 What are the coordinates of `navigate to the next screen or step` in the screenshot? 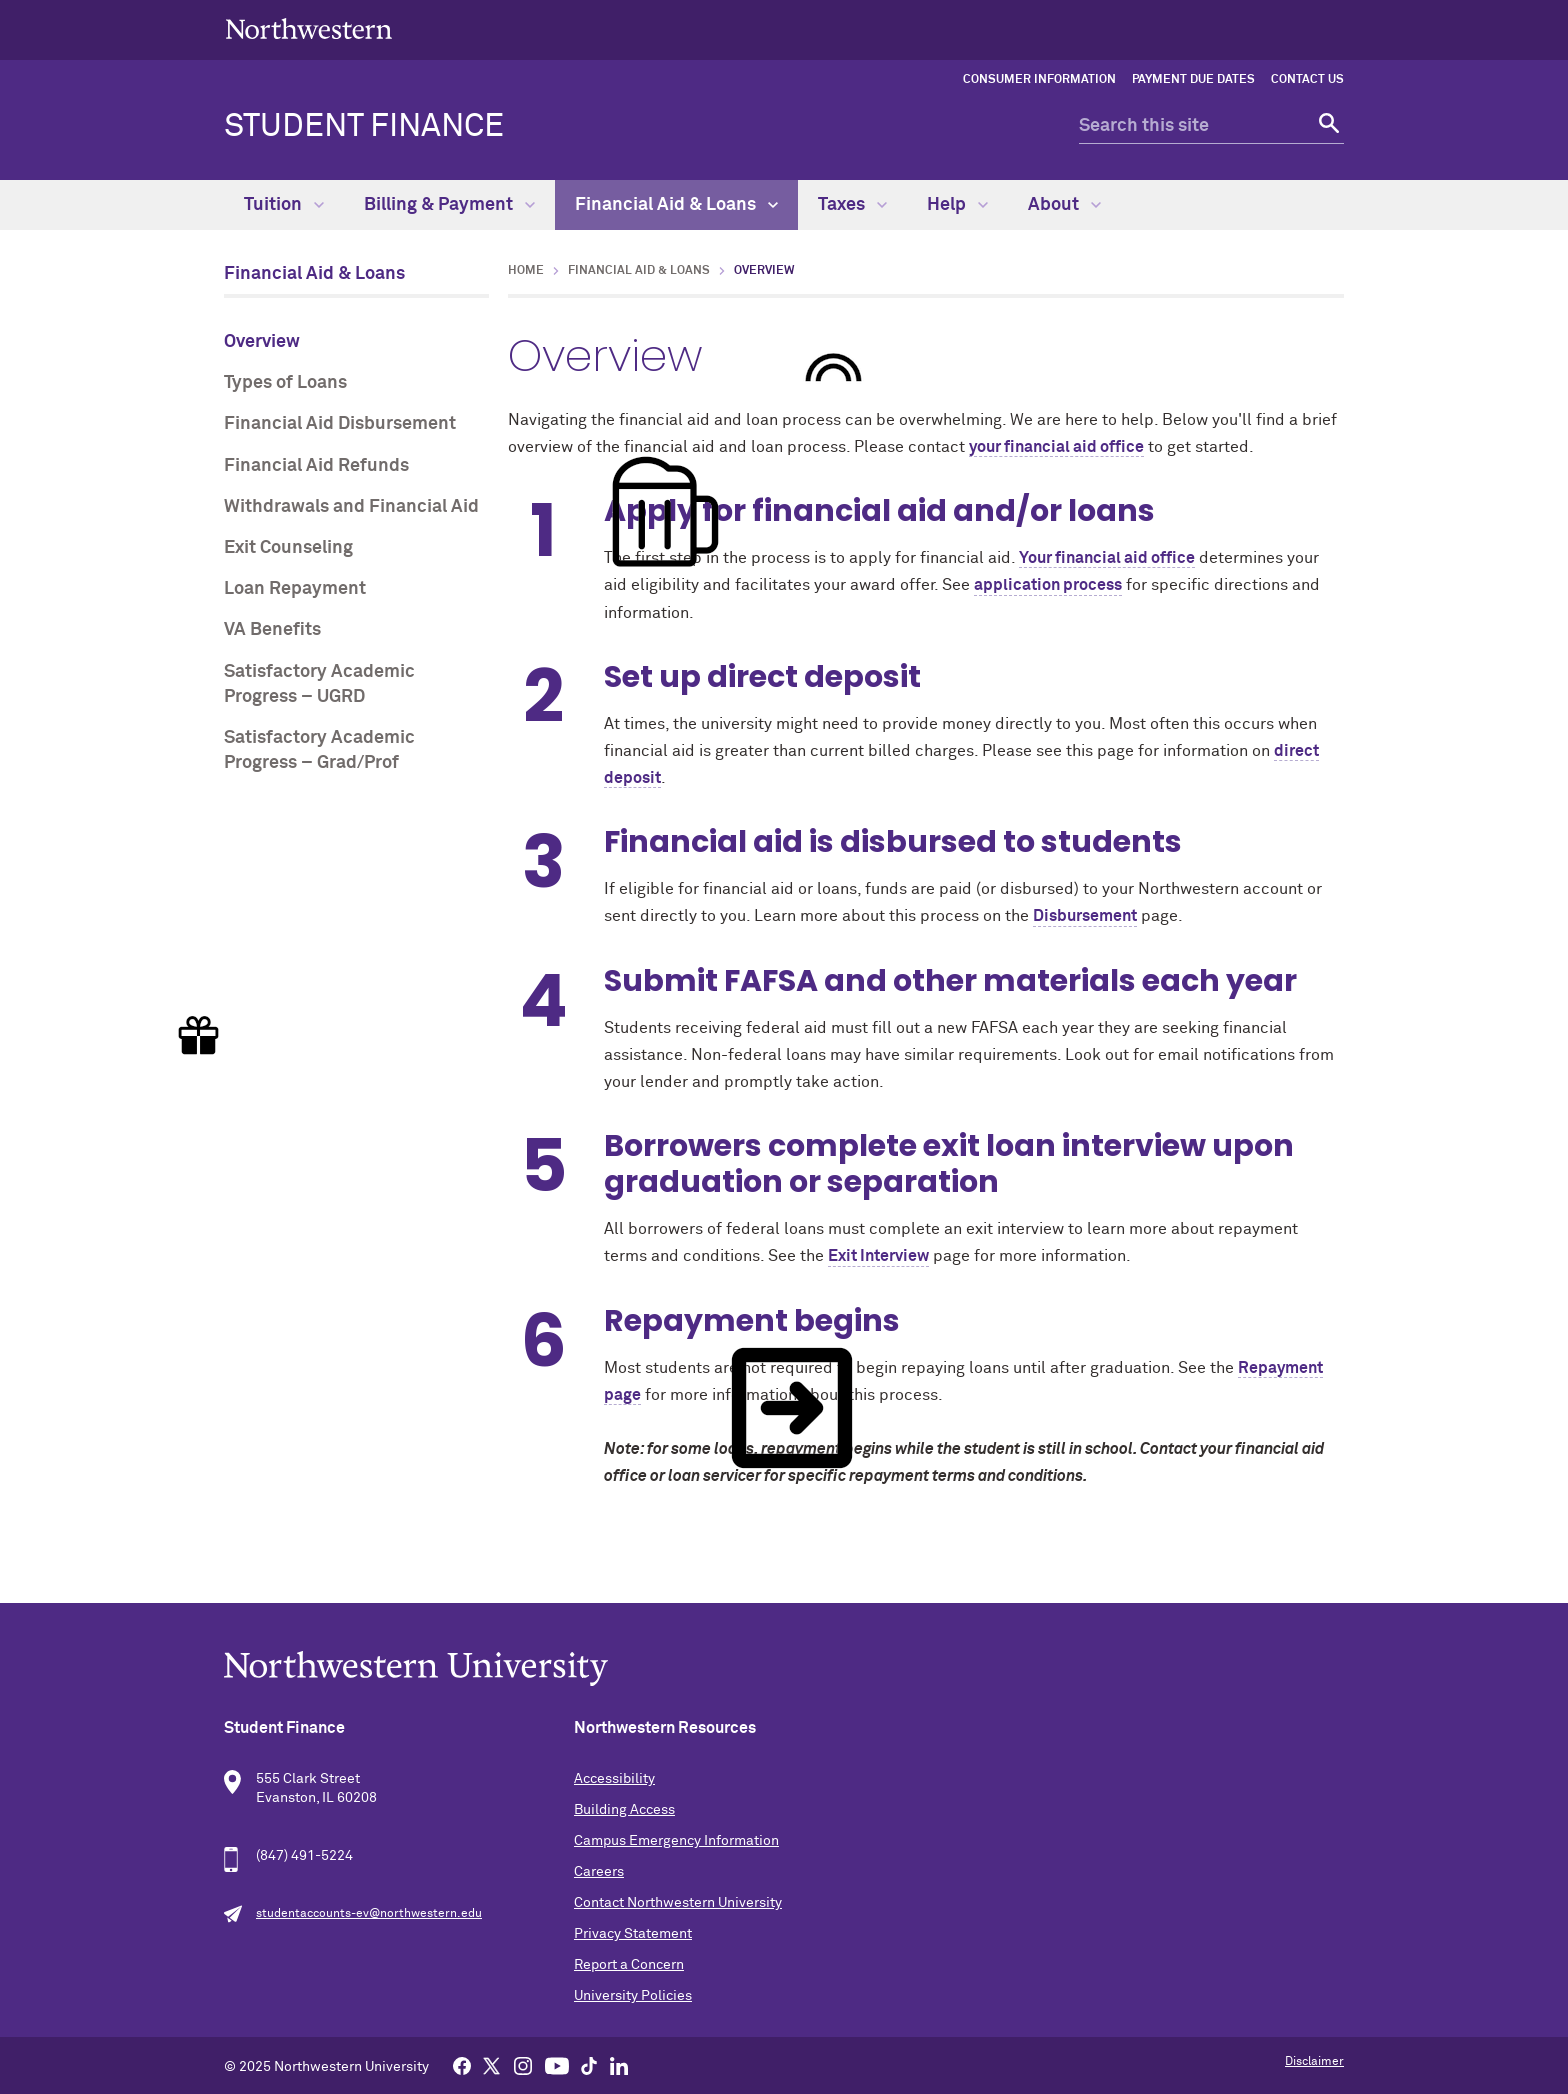 It's located at (792, 1408).